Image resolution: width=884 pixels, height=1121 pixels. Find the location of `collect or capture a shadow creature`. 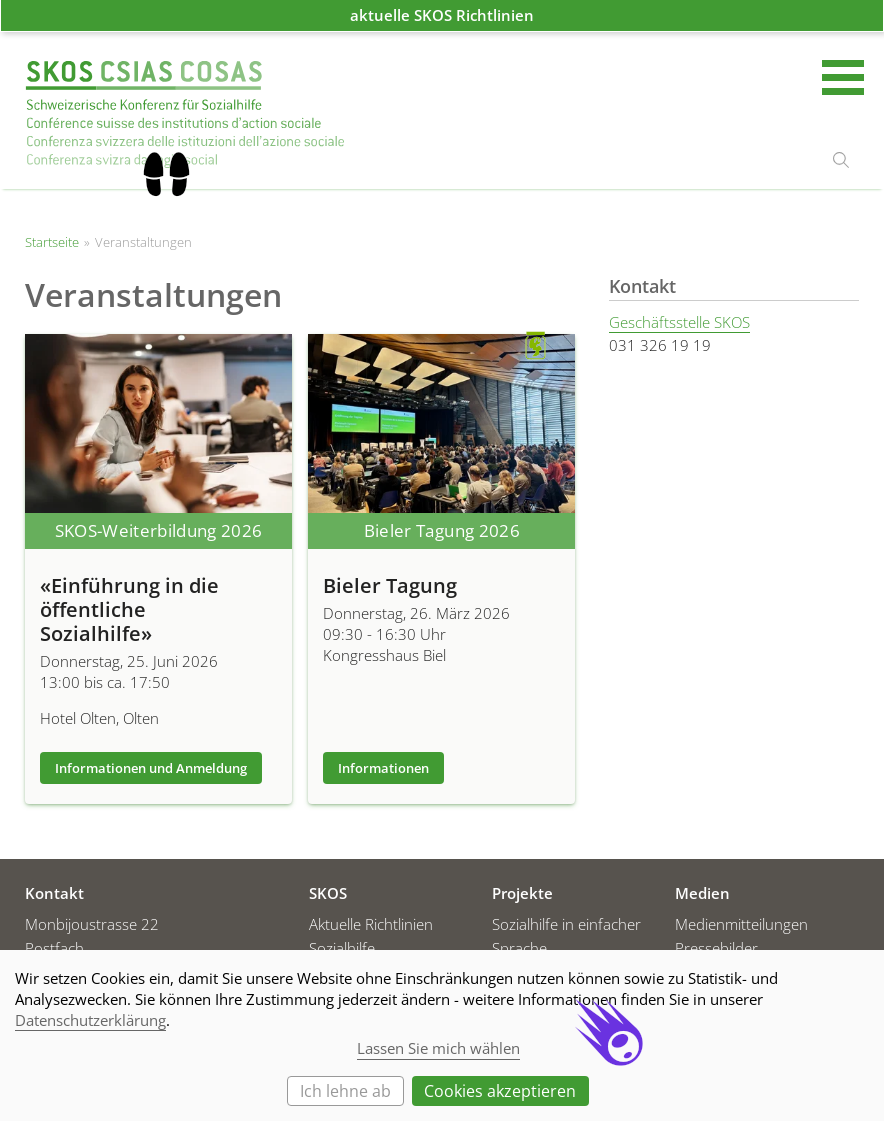

collect or capture a shadow creature is located at coordinates (535, 345).